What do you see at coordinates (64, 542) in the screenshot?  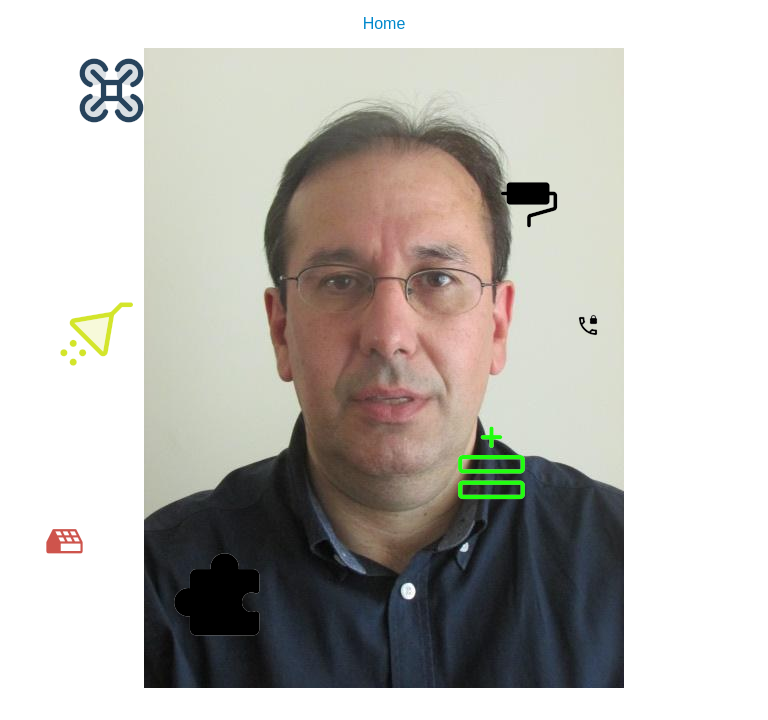 I see `access solar panel settings` at bounding box center [64, 542].